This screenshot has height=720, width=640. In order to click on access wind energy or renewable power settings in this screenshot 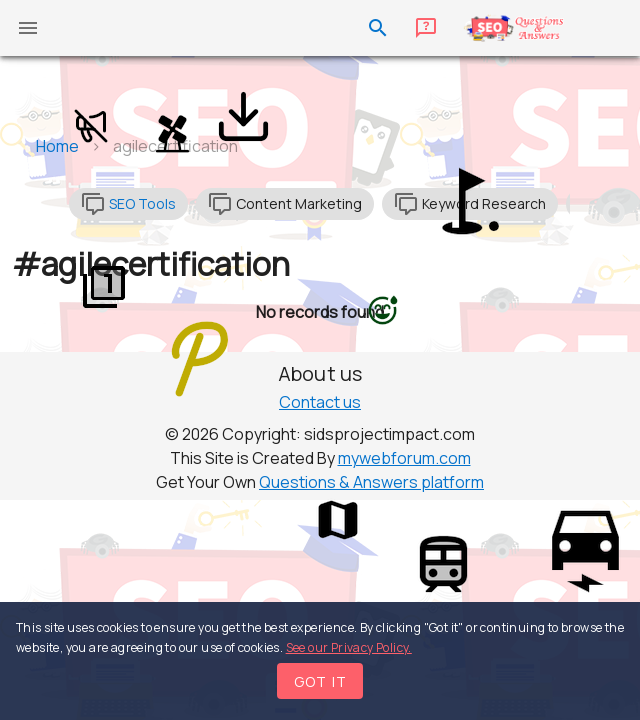, I will do `click(172, 134)`.